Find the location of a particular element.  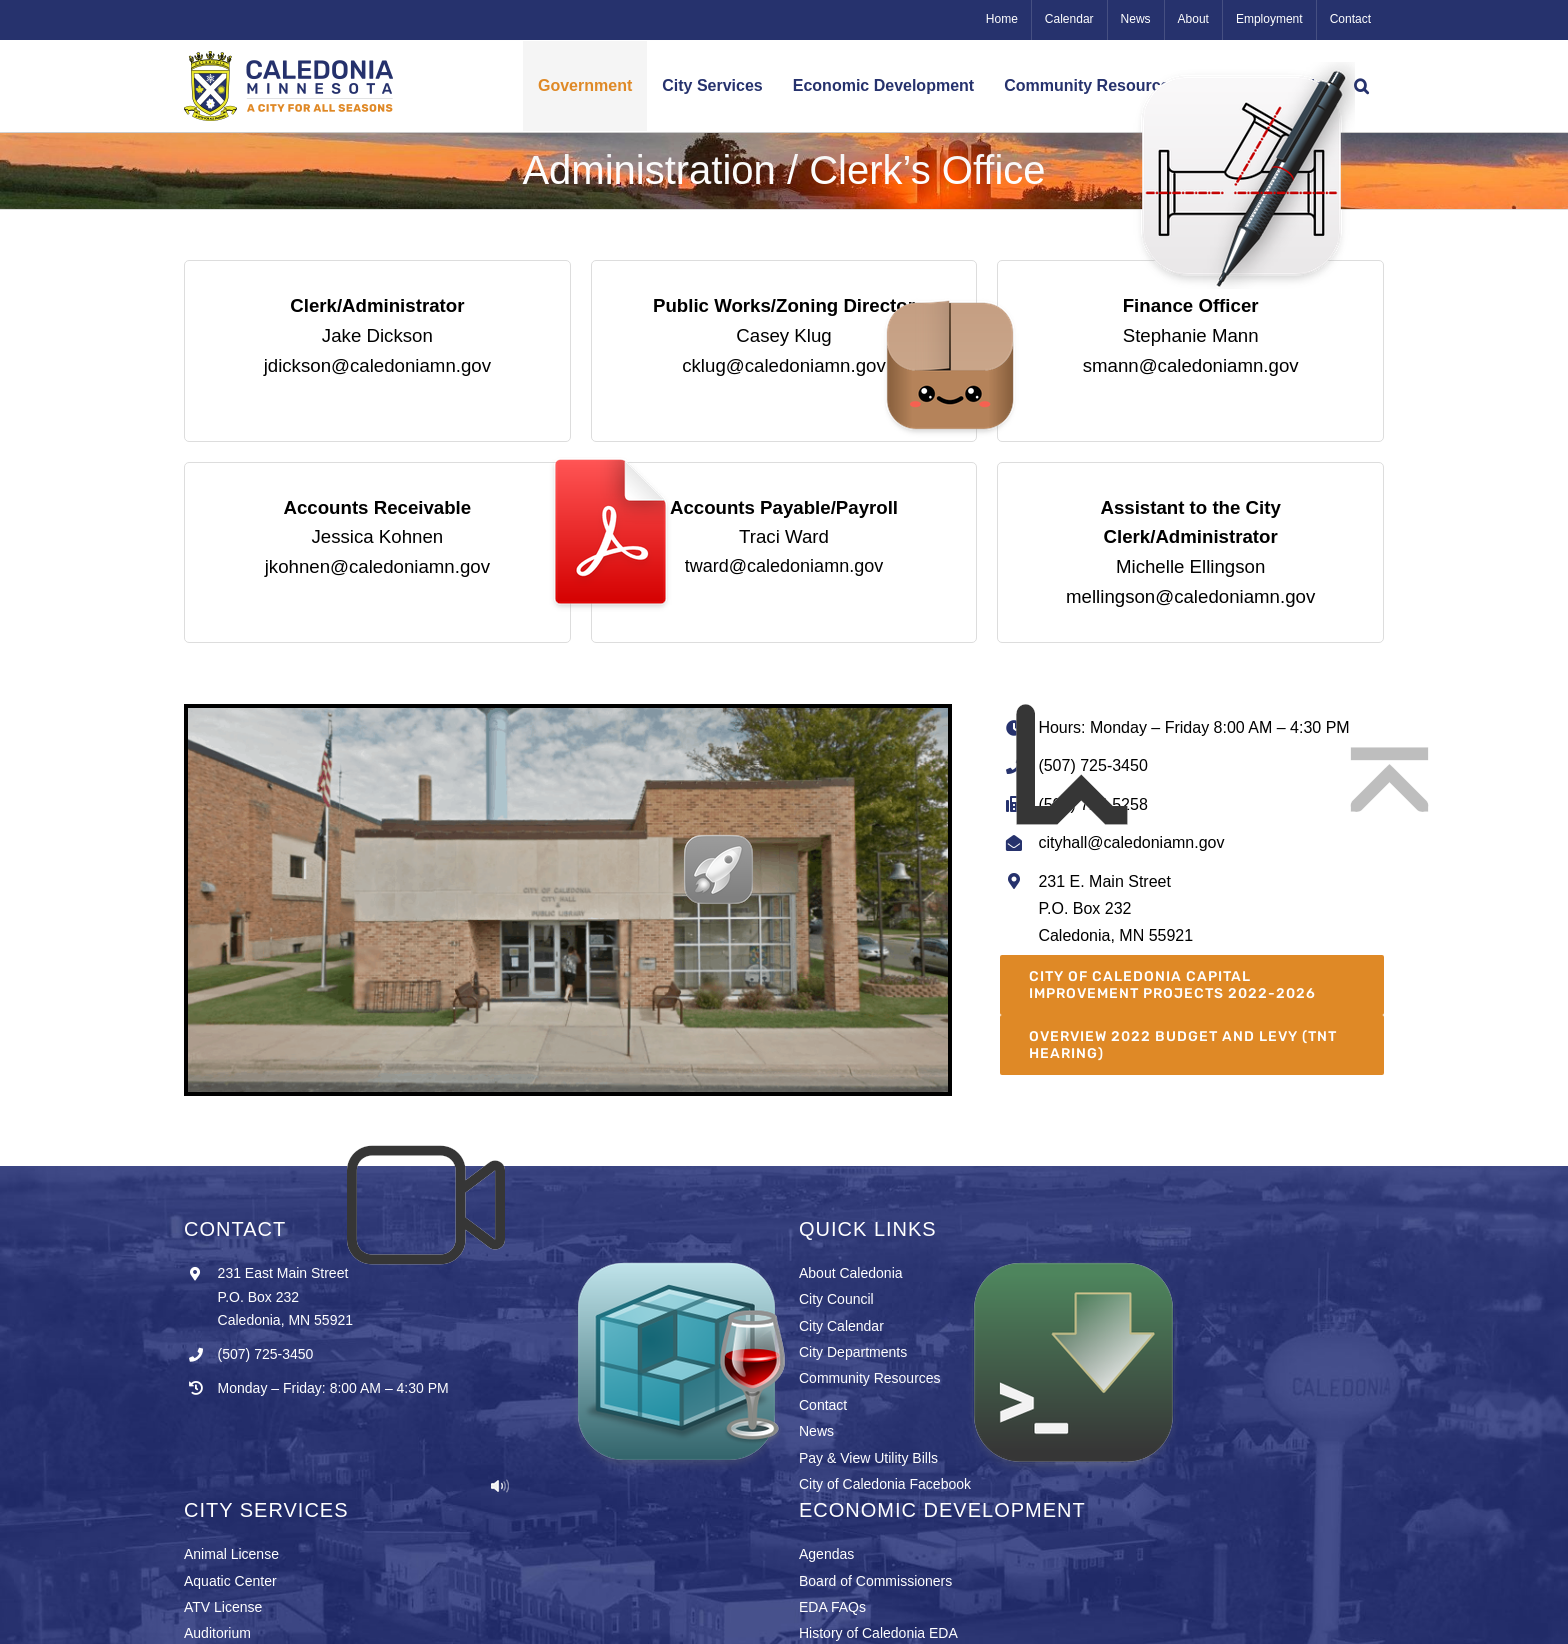

open boxbuddy container management app is located at coordinates (950, 366).